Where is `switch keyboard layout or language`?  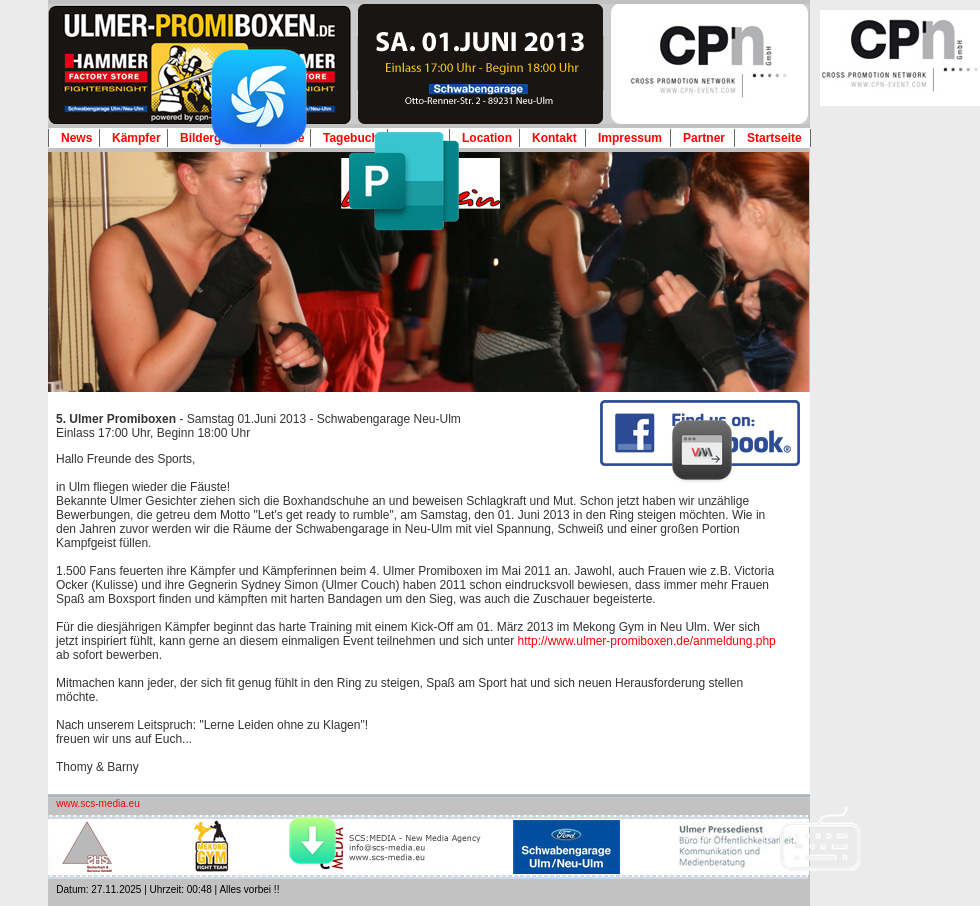
switch keyboard layout or language is located at coordinates (820, 838).